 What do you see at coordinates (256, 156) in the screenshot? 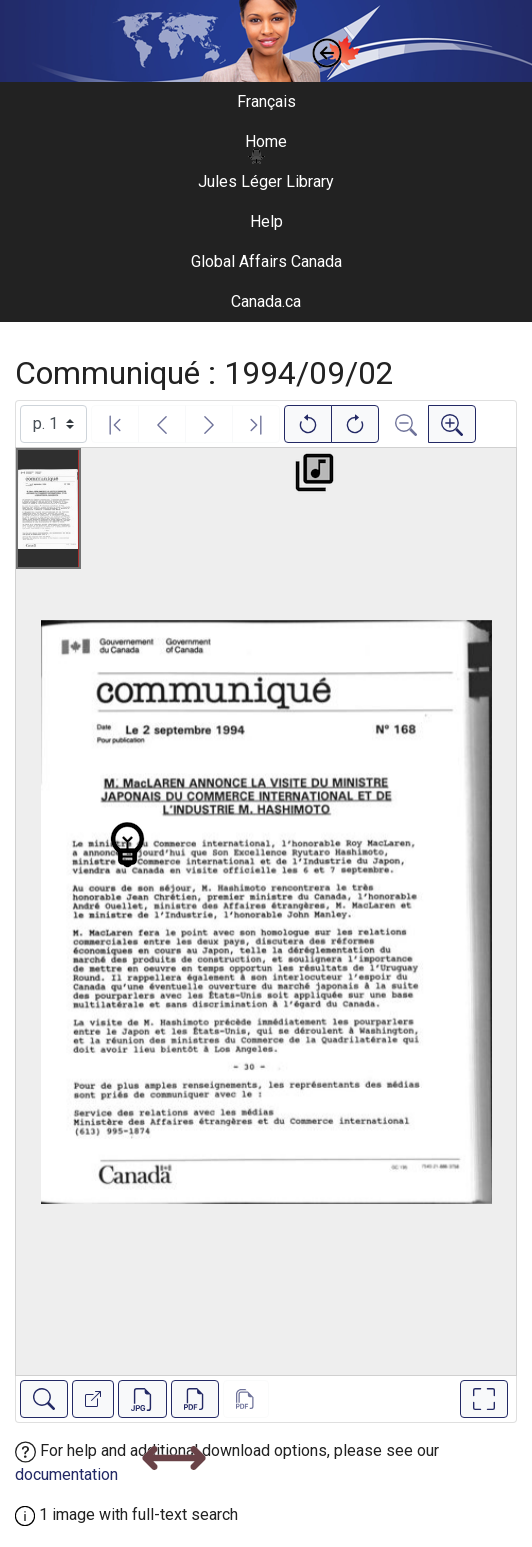
I see `office or workspace settings` at bounding box center [256, 156].